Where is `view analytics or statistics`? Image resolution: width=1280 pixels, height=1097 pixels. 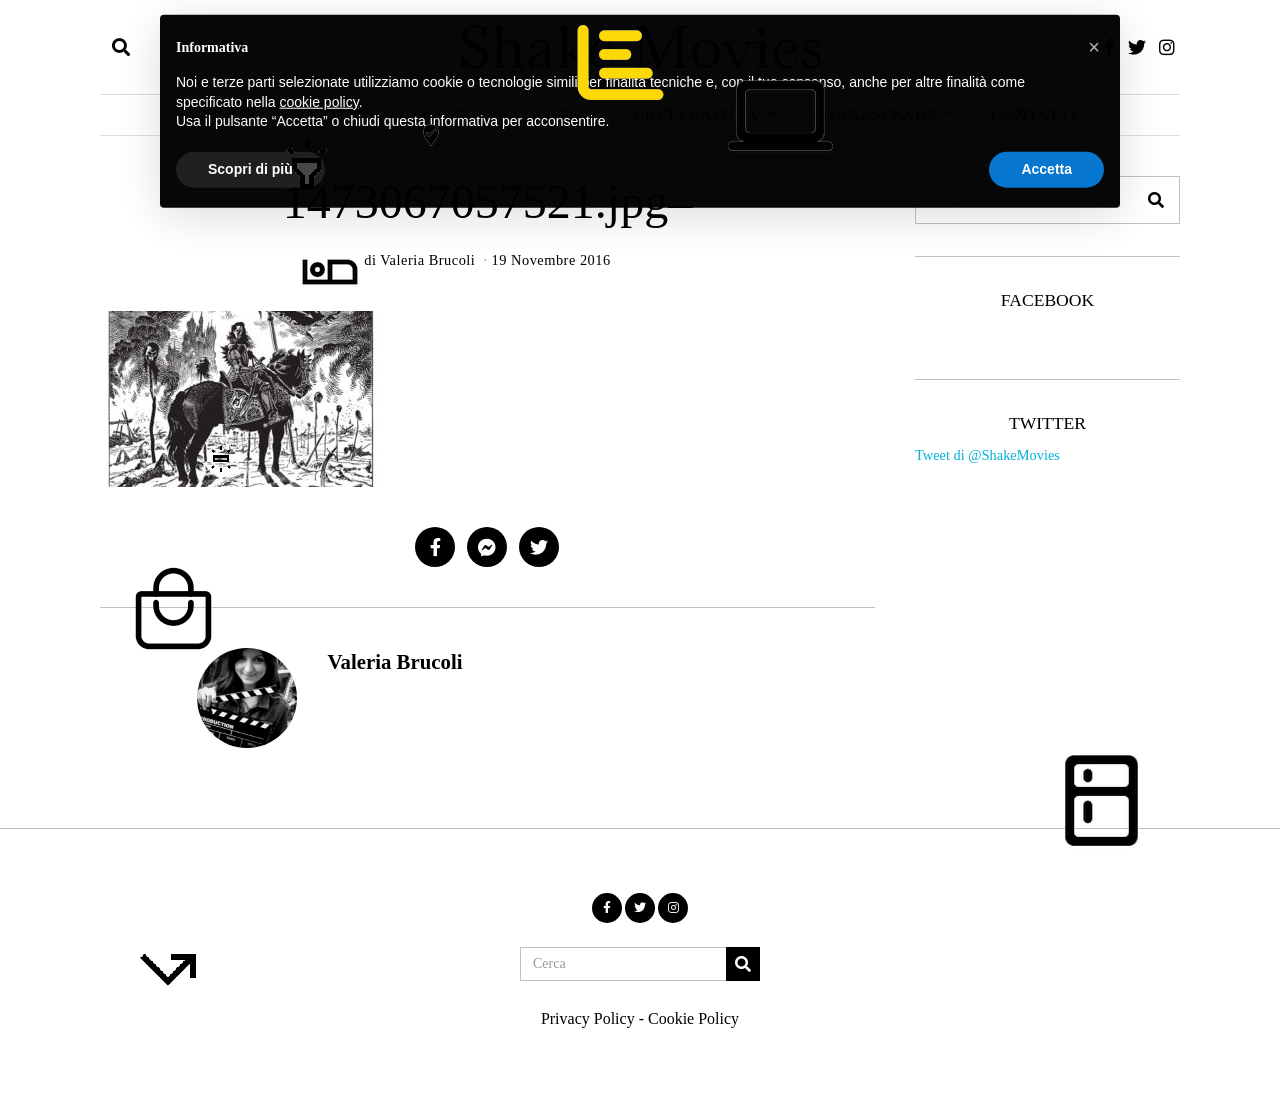
view analytics or statistics is located at coordinates (620, 62).